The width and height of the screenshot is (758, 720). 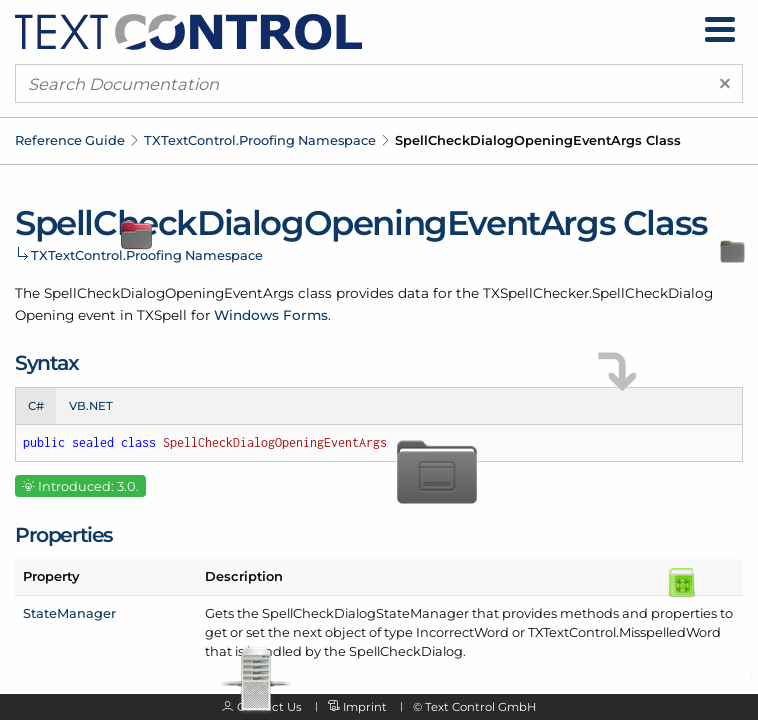 I want to click on open a folder to view its contents, so click(x=732, y=251).